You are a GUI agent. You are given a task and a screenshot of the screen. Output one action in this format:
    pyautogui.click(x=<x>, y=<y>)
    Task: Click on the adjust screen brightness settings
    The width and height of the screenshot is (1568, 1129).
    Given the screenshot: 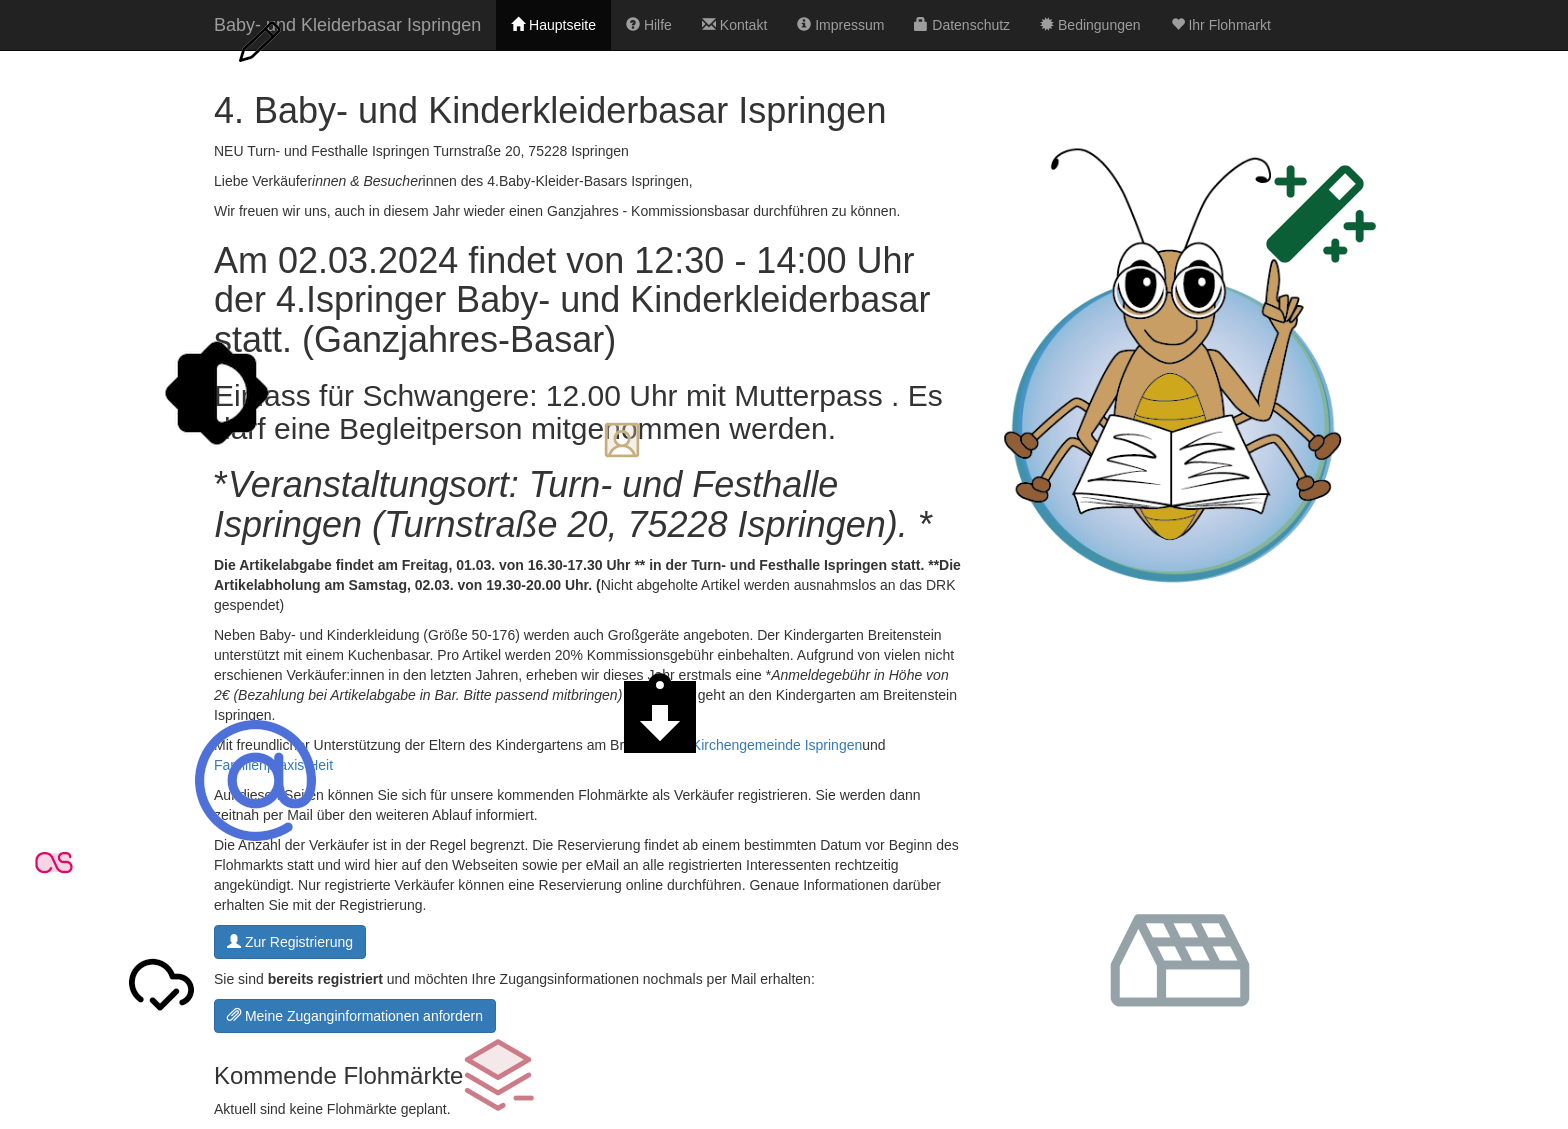 What is the action you would take?
    pyautogui.click(x=217, y=393)
    